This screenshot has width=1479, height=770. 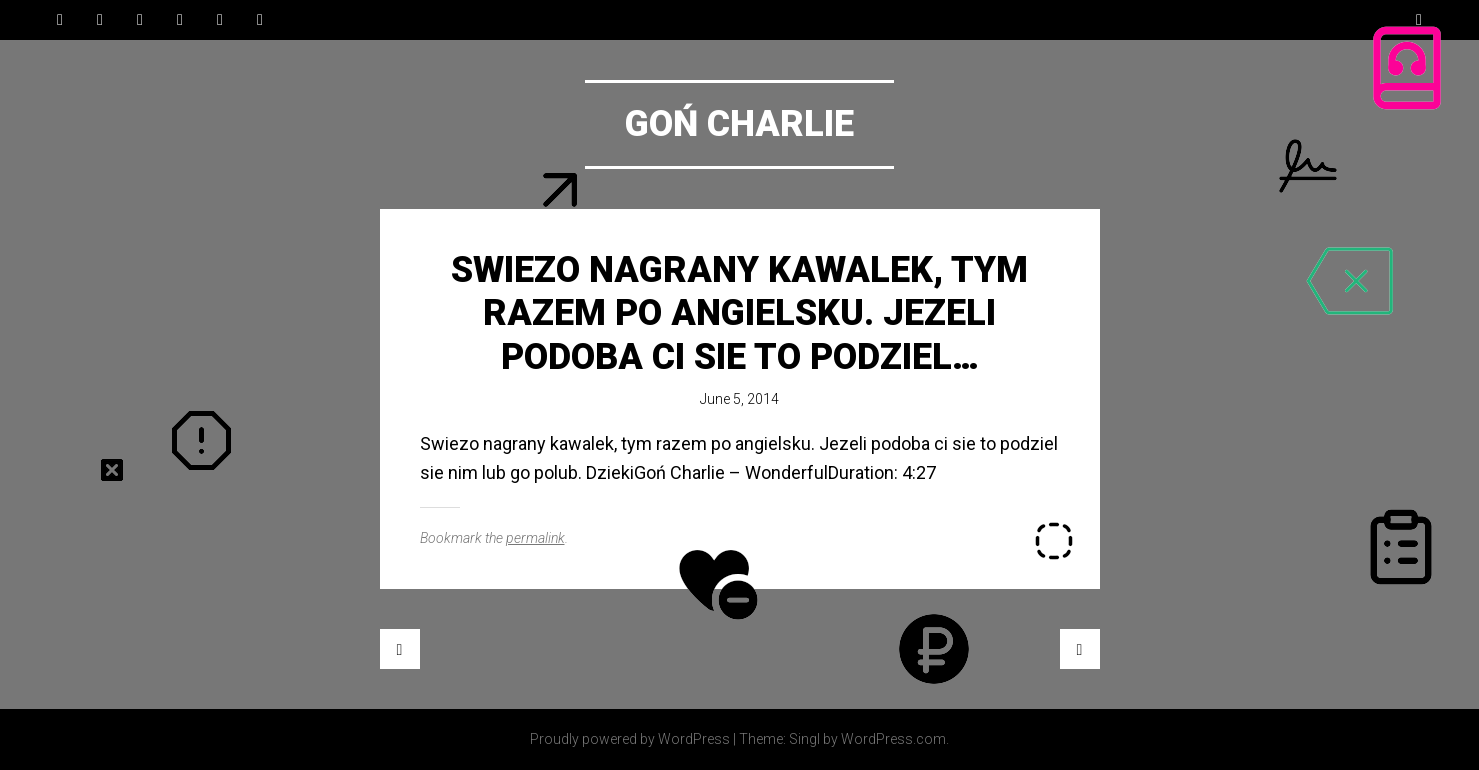 What do you see at coordinates (934, 649) in the screenshot?
I see `view price in russian rubles` at bounding box center [934, 649].